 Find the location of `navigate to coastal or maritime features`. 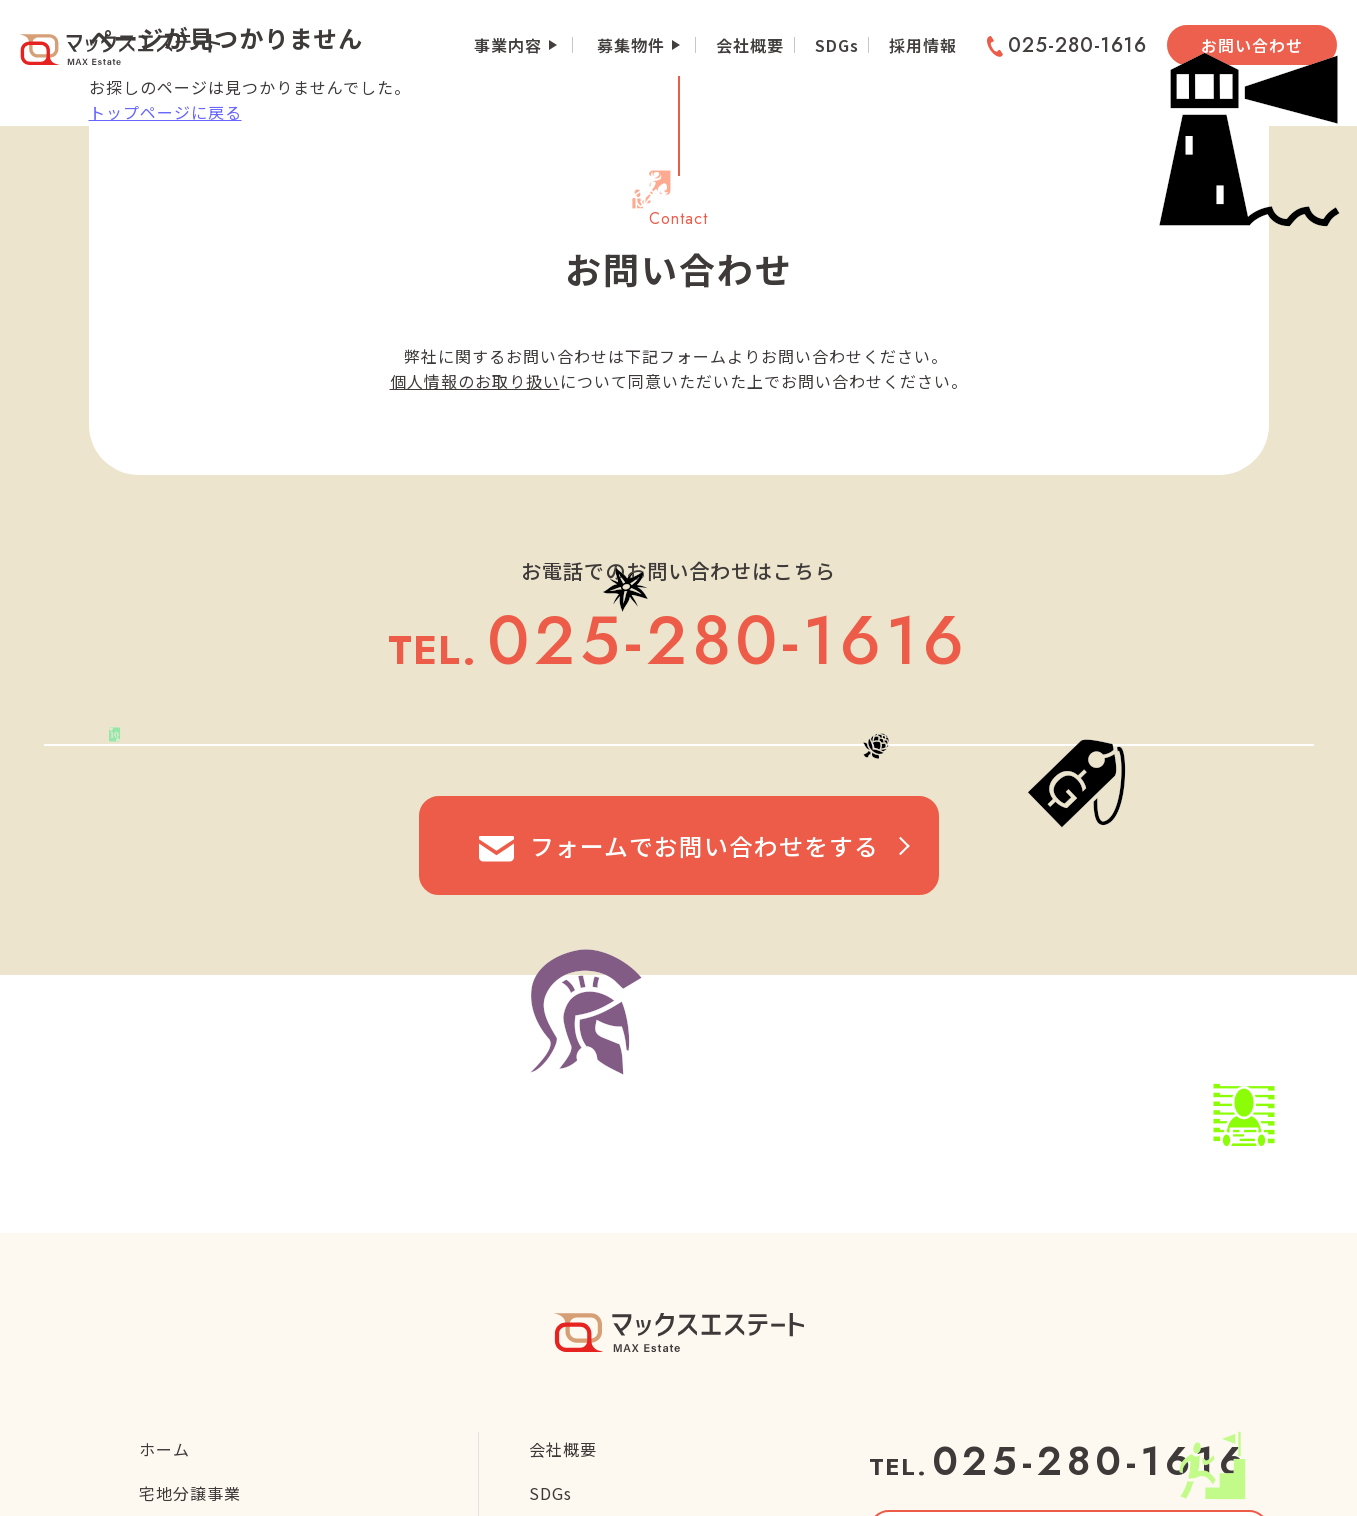

navigate to coastal or maritime features is located at coordinates (1251, 136).